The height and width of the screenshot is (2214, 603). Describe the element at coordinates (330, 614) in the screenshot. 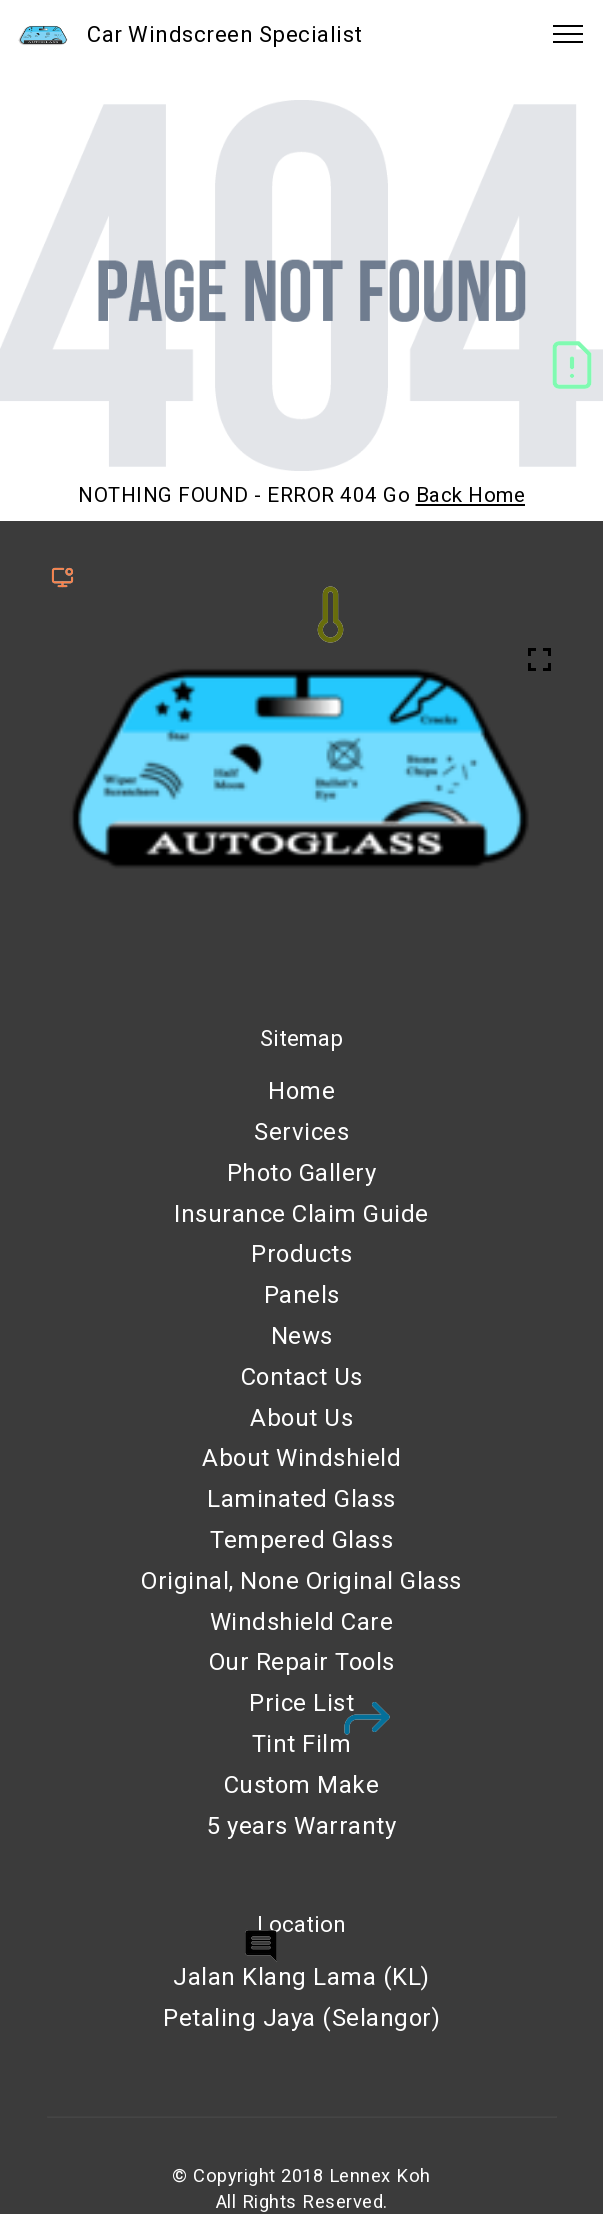

I see `view current temperature reading` at that location.